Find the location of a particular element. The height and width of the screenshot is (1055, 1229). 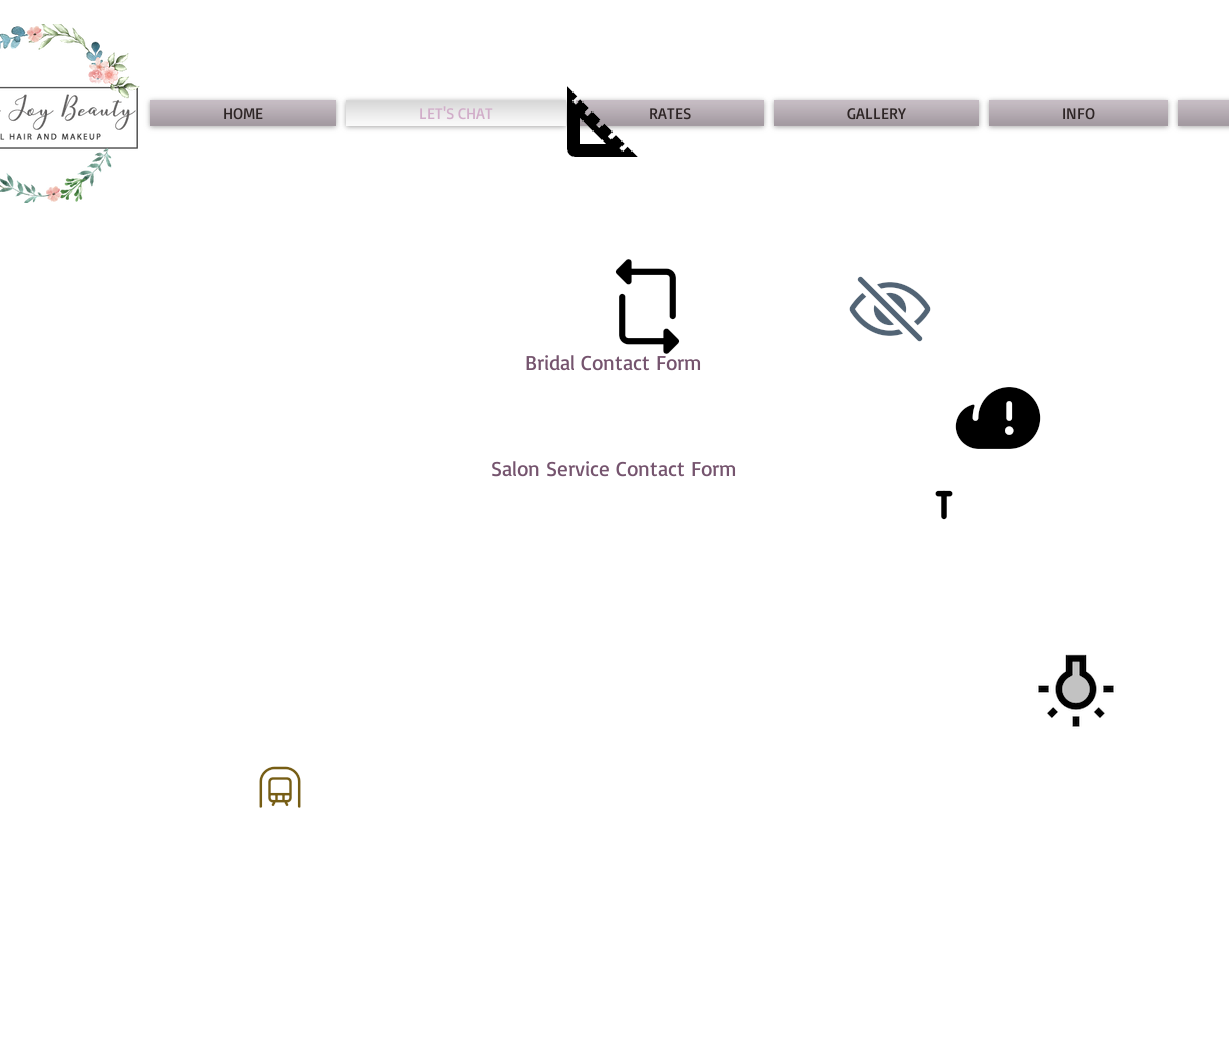

adjust incandescent light settings is located at coordinates (1076, 689).